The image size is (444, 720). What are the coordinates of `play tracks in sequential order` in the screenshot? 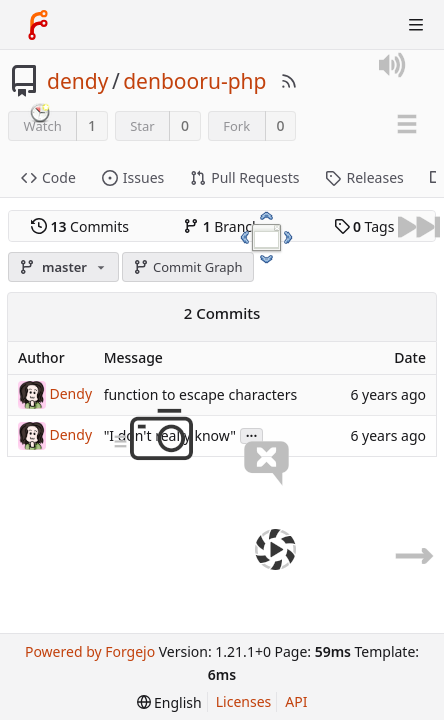 It's located at (414, 556).